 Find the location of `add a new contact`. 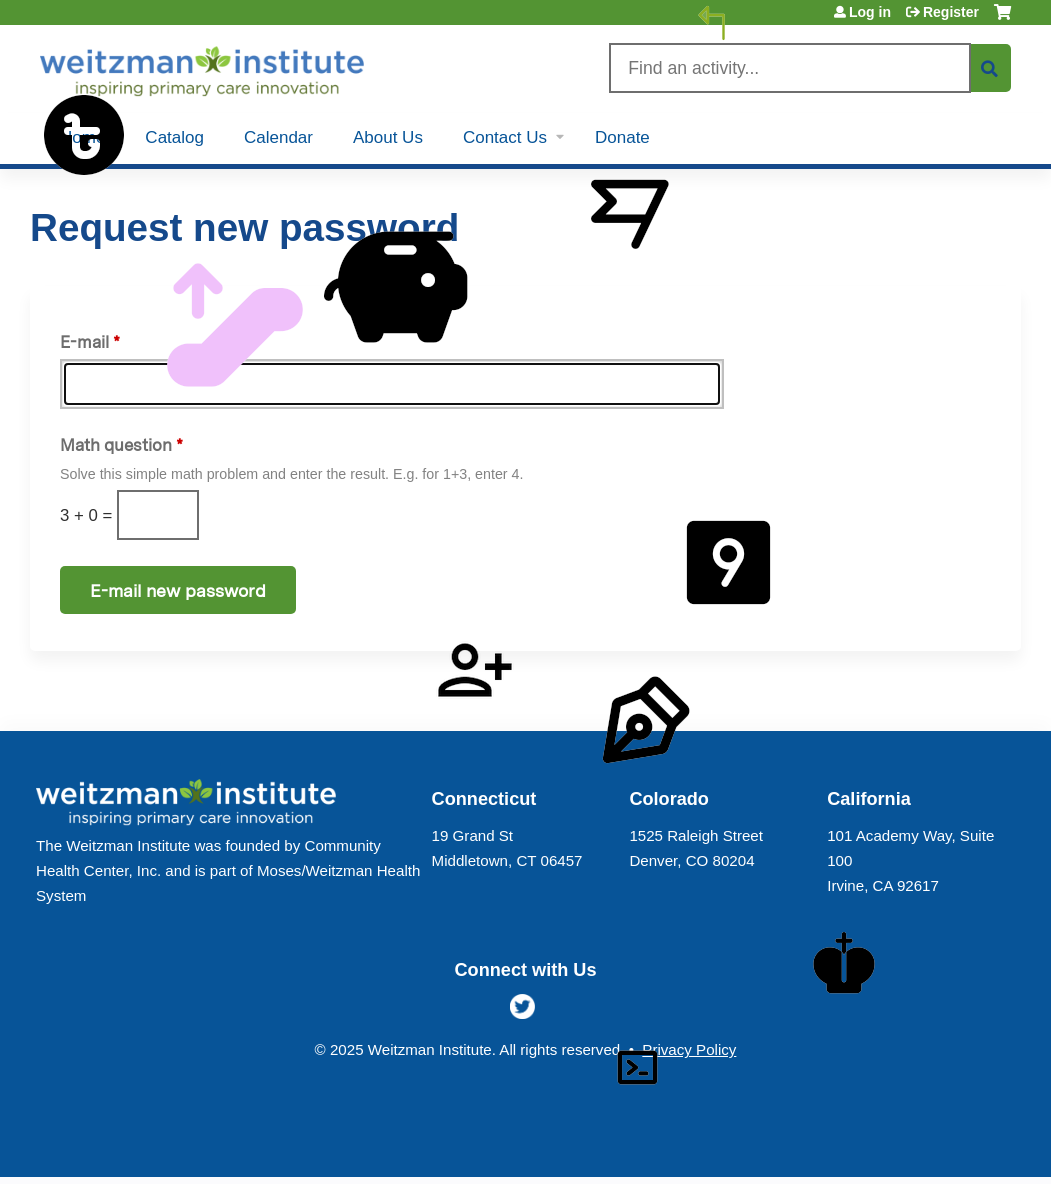

add a new contact is located at coordinates (475, 670).